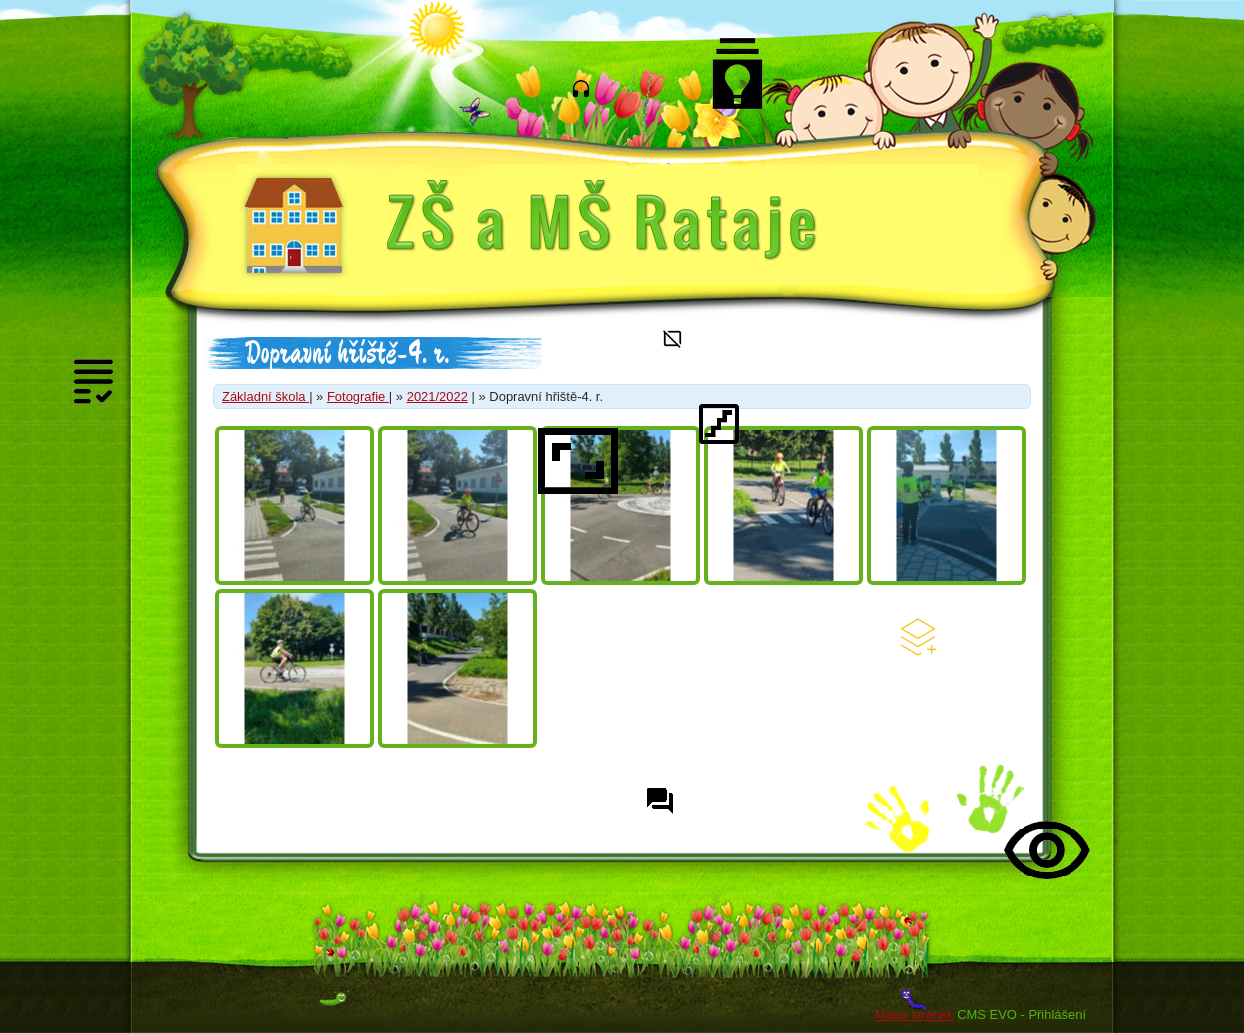 The image size is (1244, 1033). Describe the element at coordinates (93, 381) in the screenshot. I see `view grading or assessment results` at that location.